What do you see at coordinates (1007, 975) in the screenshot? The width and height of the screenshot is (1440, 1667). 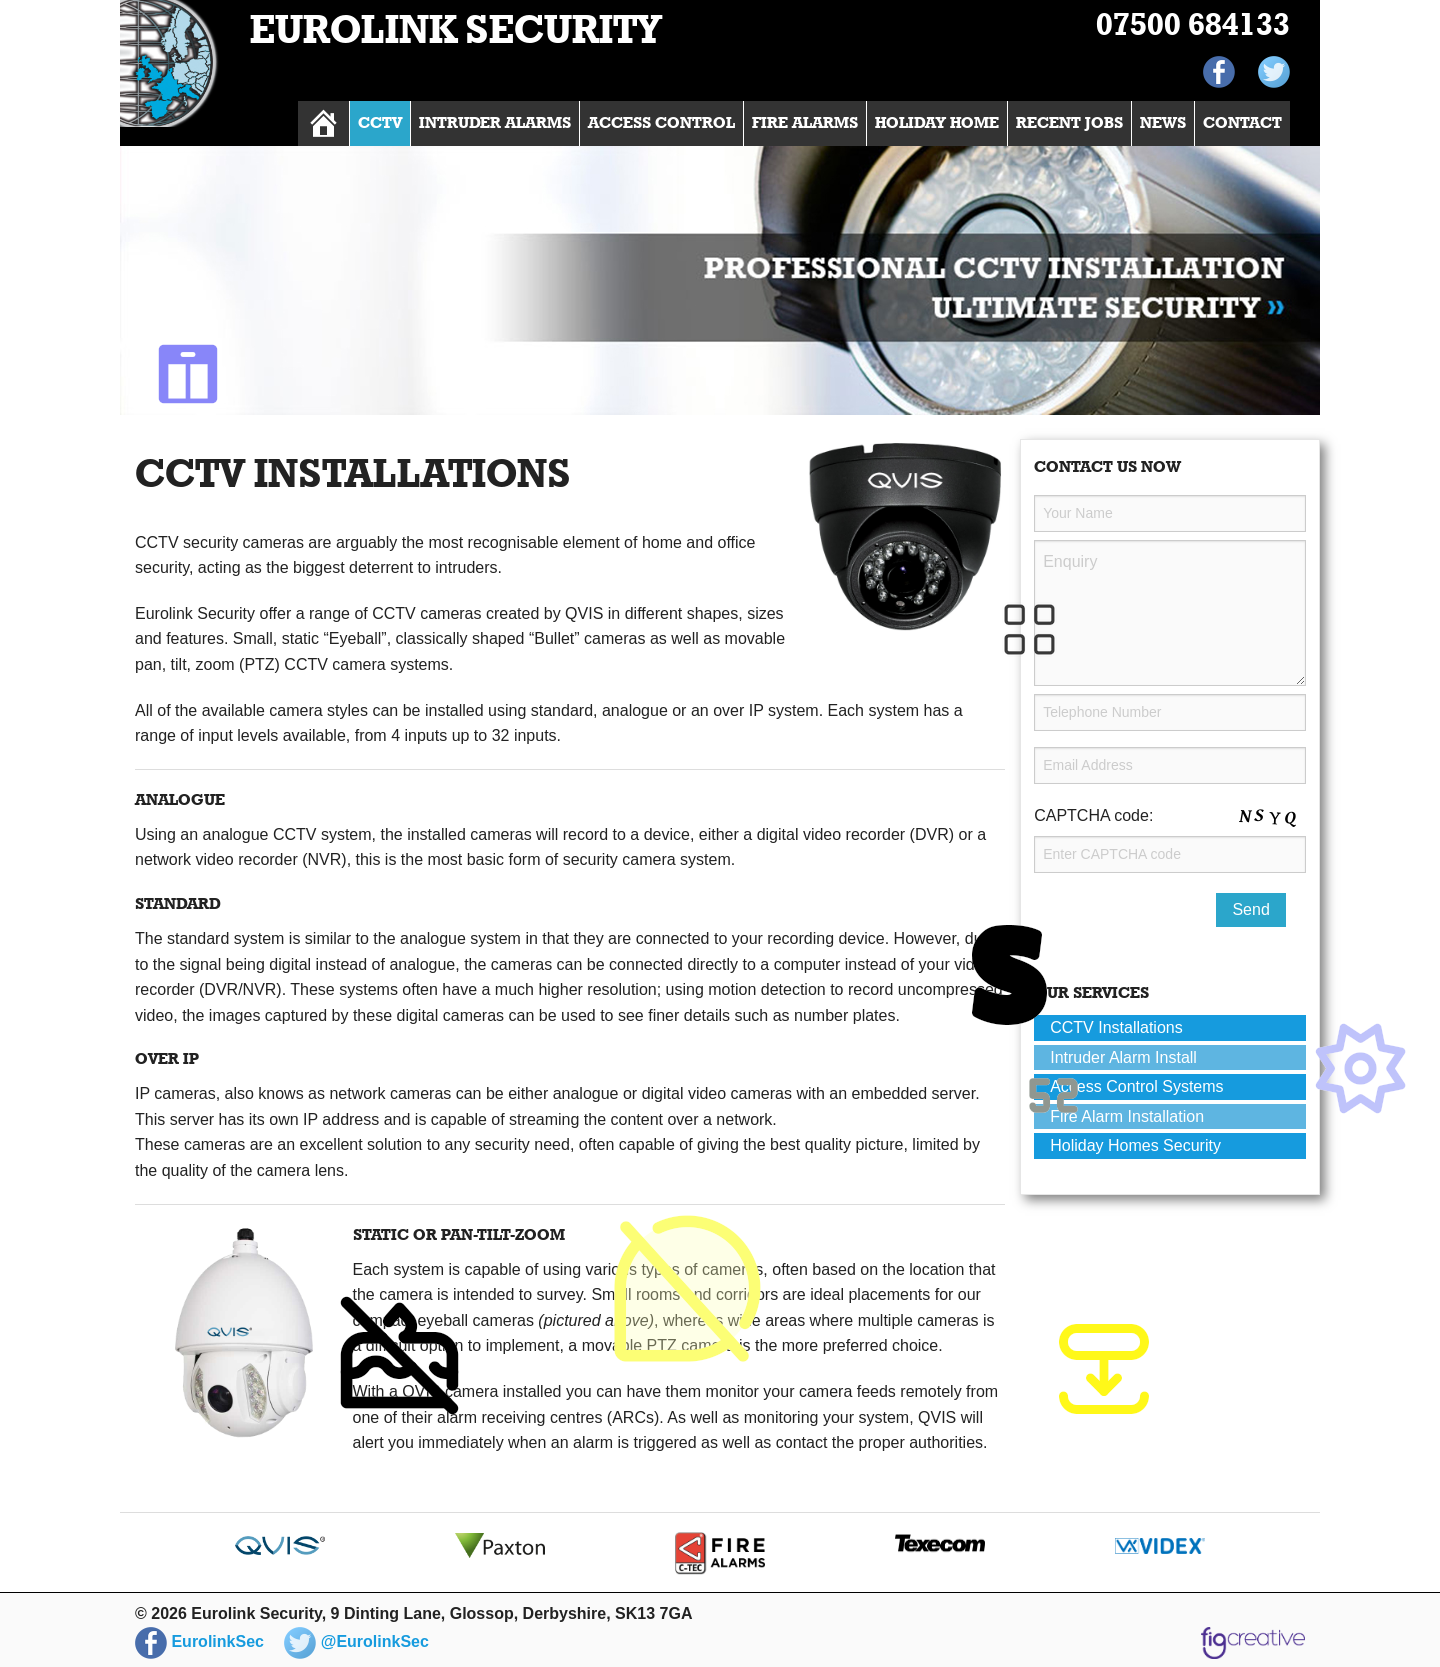 I see `connect to stripe payment processing` at bounding box center [1007, 975].